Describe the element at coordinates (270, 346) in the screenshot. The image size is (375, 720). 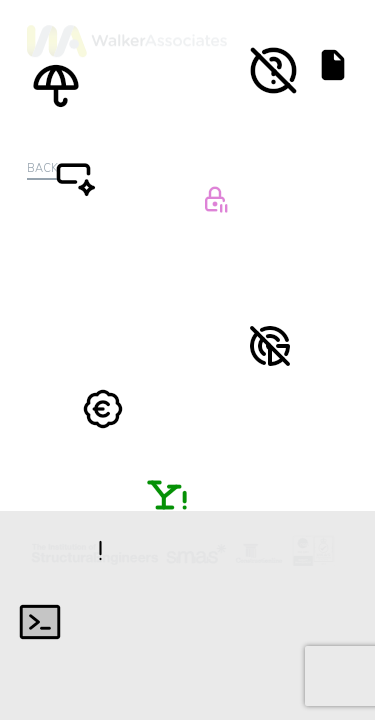
I see `radar or scanning feature disabled` at that location.